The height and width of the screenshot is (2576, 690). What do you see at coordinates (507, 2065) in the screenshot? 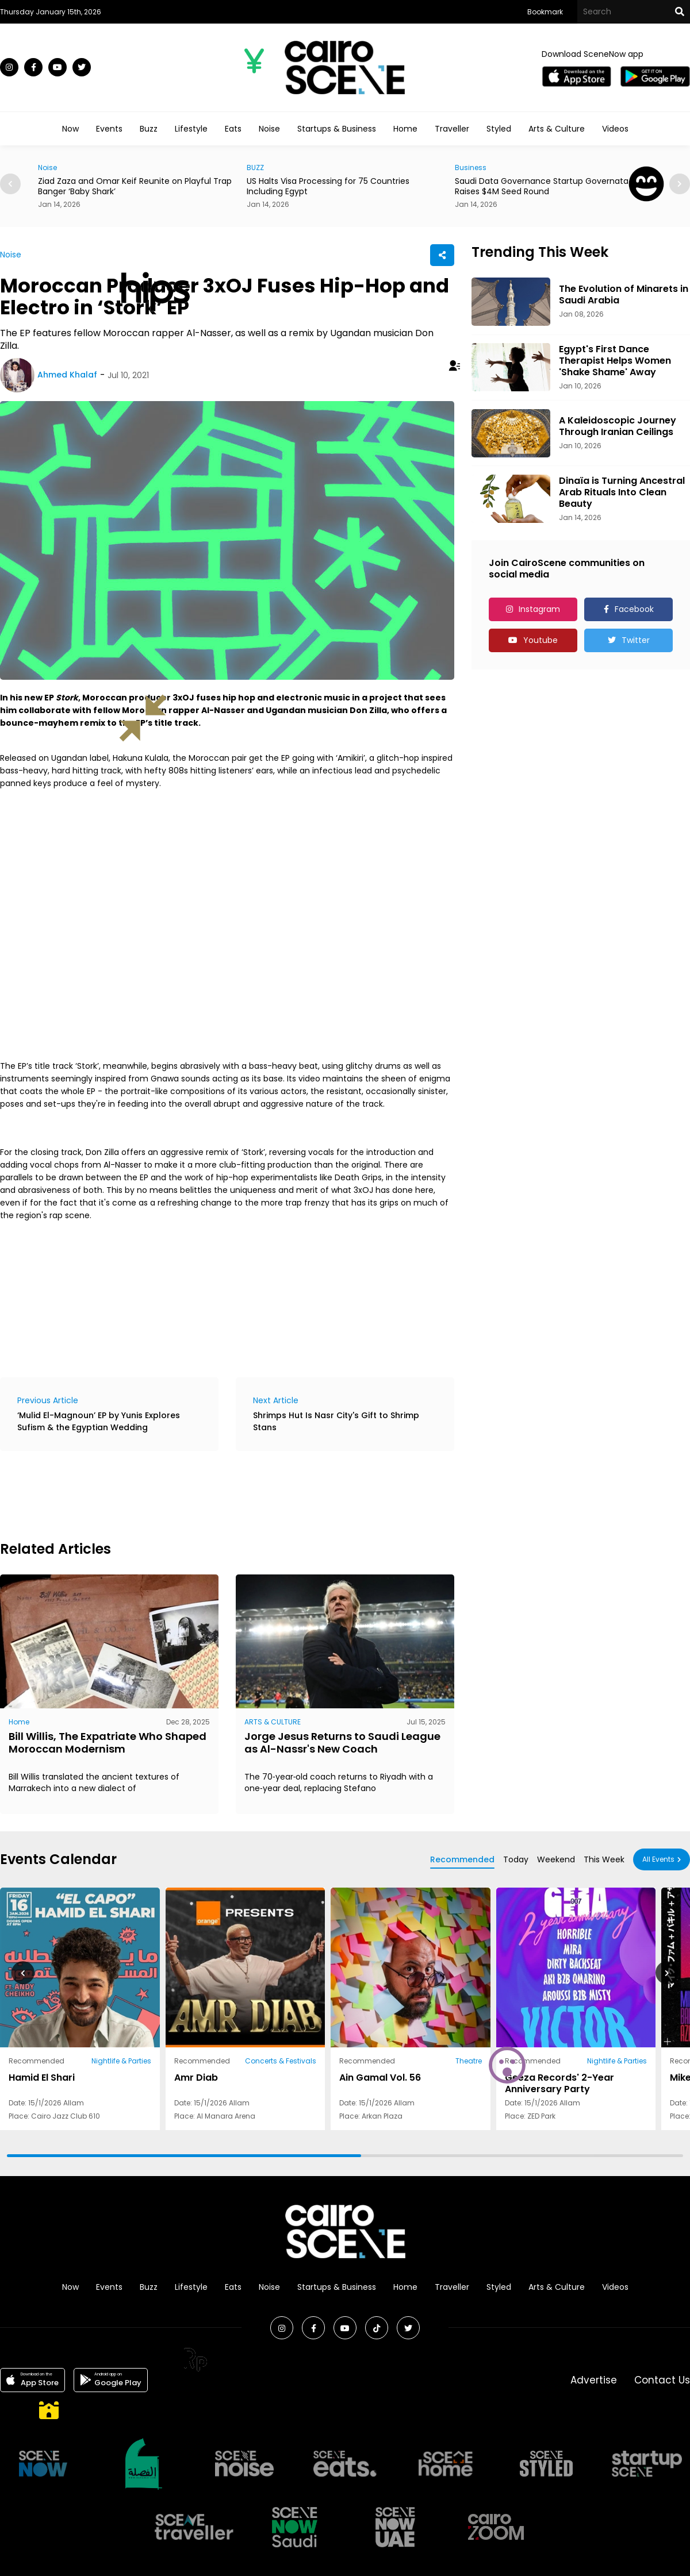
I see `surprised or shocked reaction emoji` at bounding box center [507, 2065].